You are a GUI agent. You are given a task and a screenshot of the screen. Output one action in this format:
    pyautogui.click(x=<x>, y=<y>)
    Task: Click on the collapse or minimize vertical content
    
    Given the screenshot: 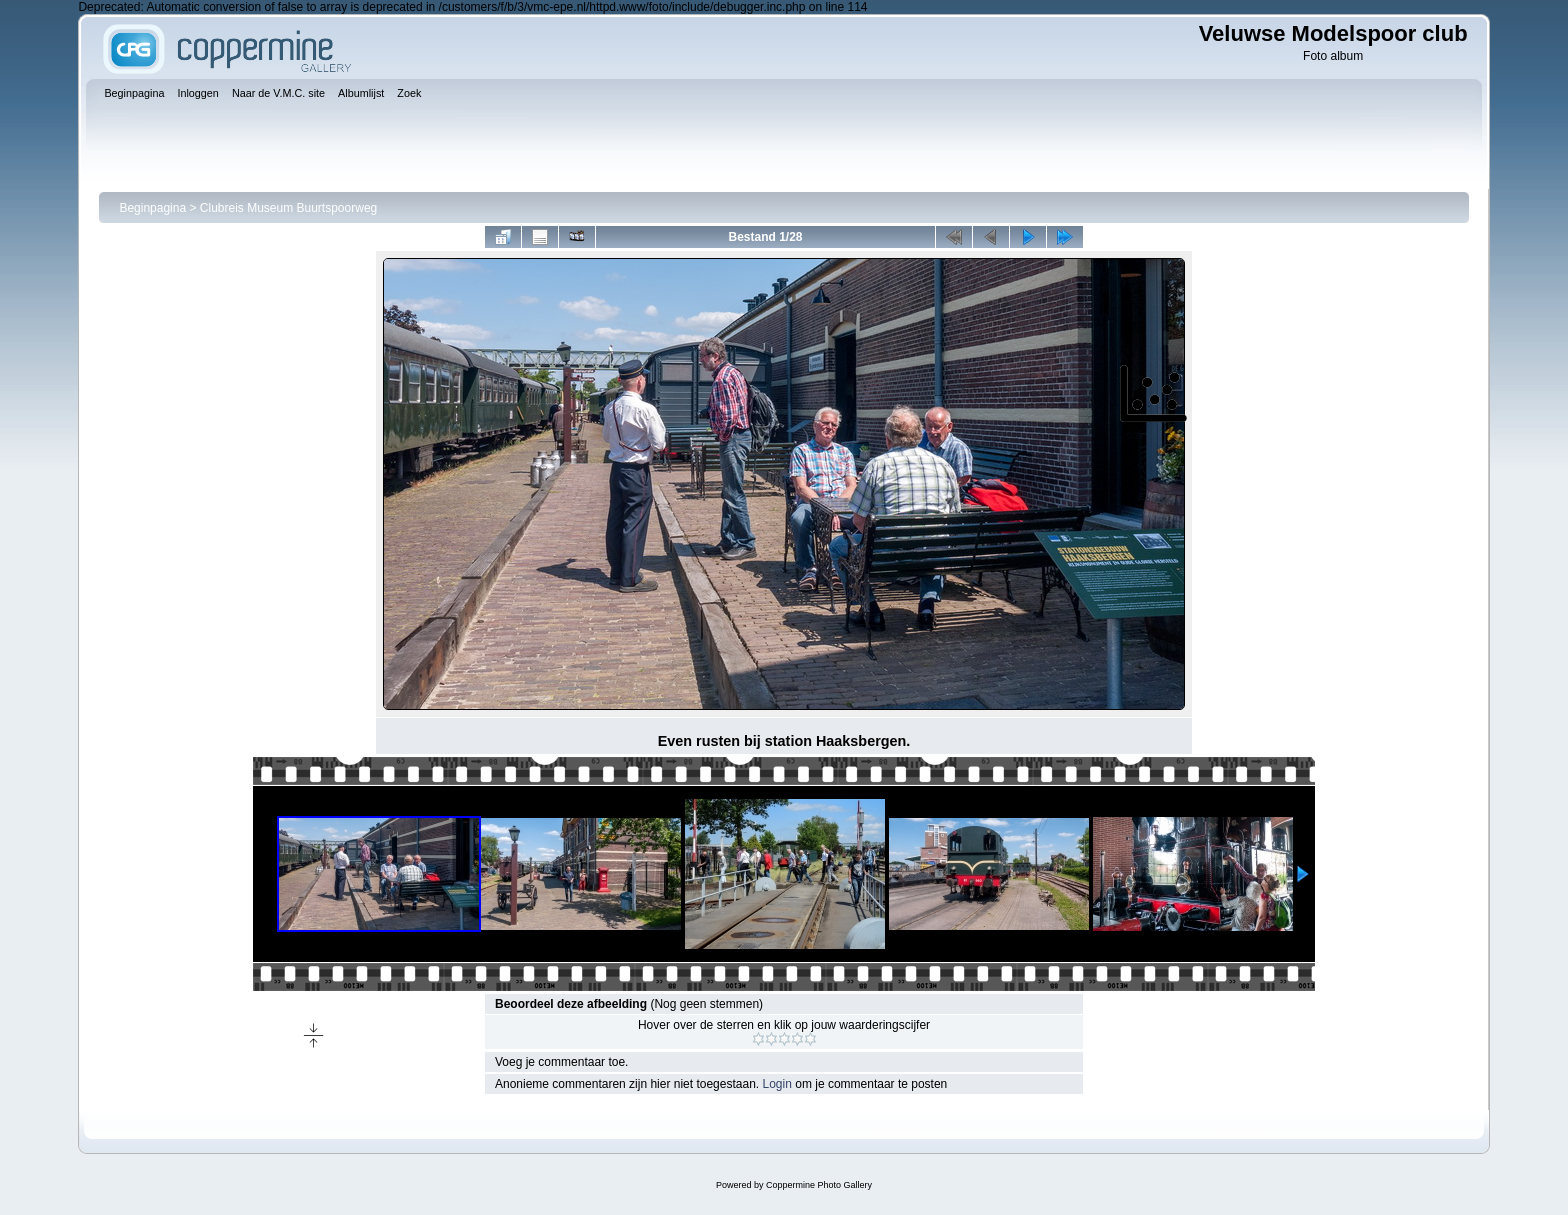 What is the action you would take?
    pyautogui.click(x=313, y=1035)
    